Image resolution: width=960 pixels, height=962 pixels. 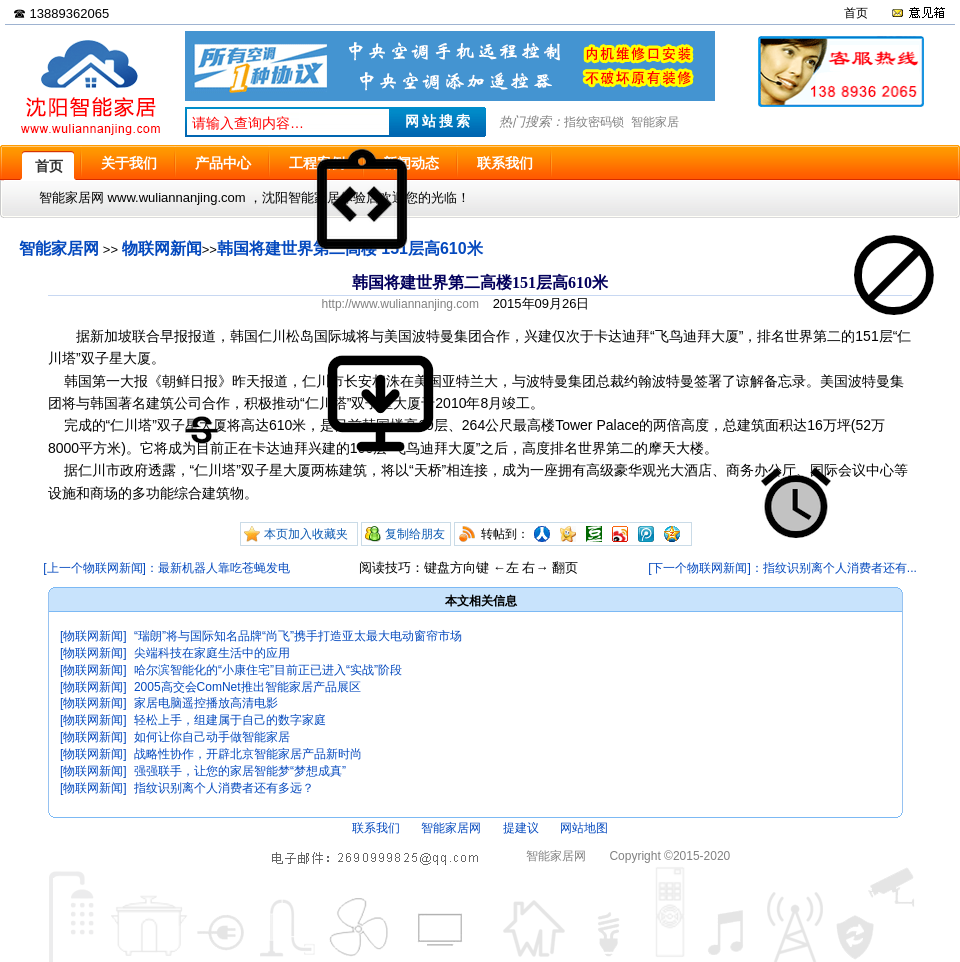 I want to click on download to computer, so click(x=380, y=403).